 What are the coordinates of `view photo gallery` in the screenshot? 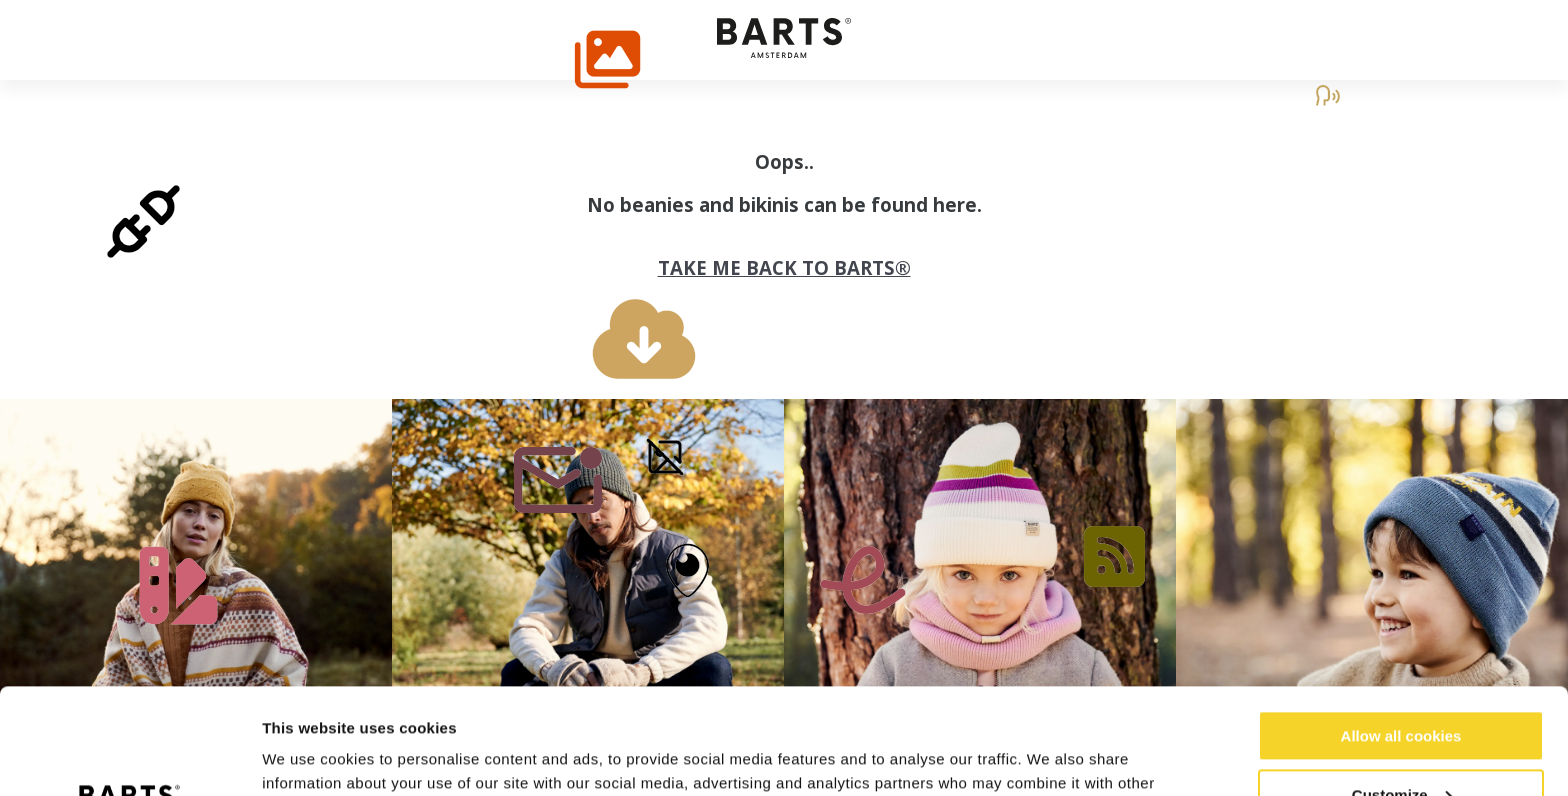 It's located at (609, 57).